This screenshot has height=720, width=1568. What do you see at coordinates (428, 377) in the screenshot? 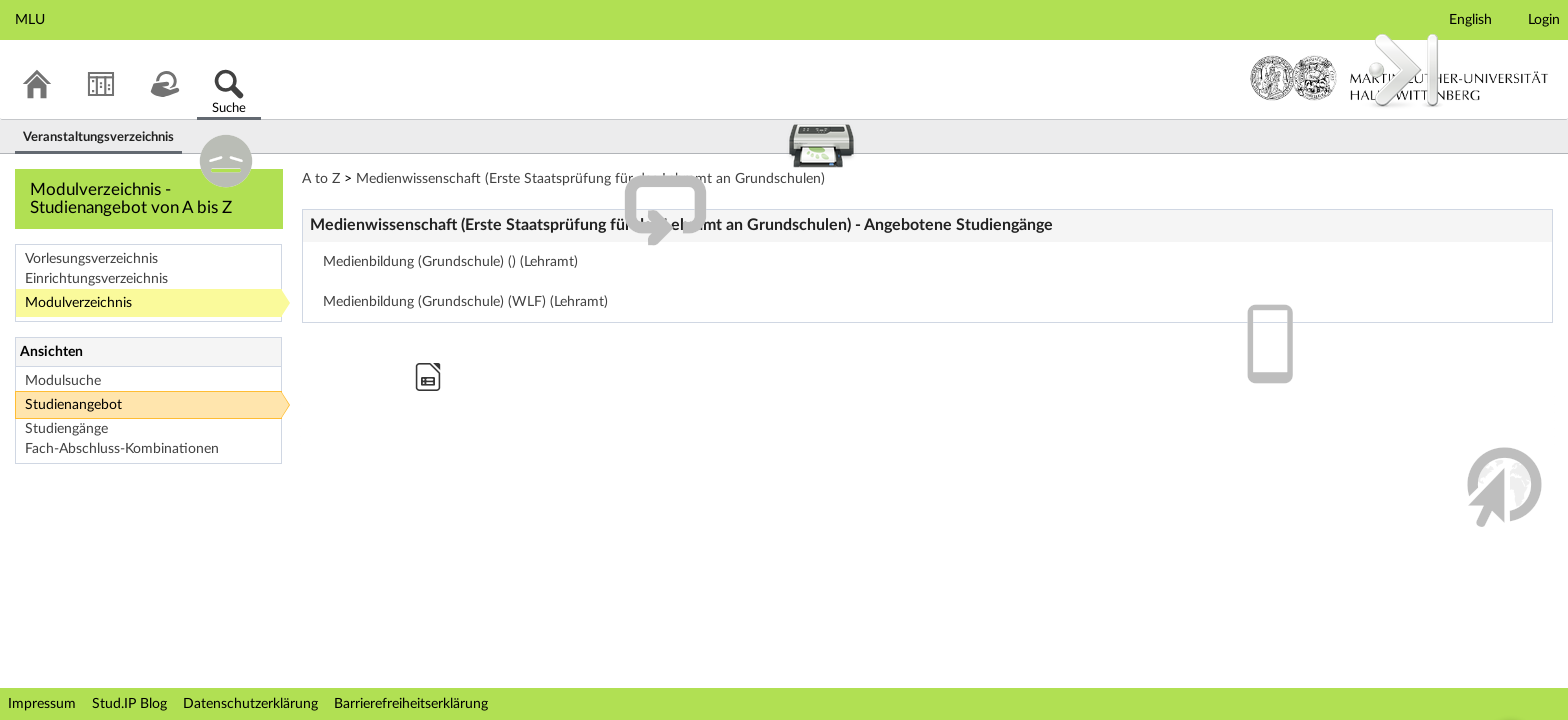
I see `open LibreOffice Impress presentation software` at bounding box center [428, 377].